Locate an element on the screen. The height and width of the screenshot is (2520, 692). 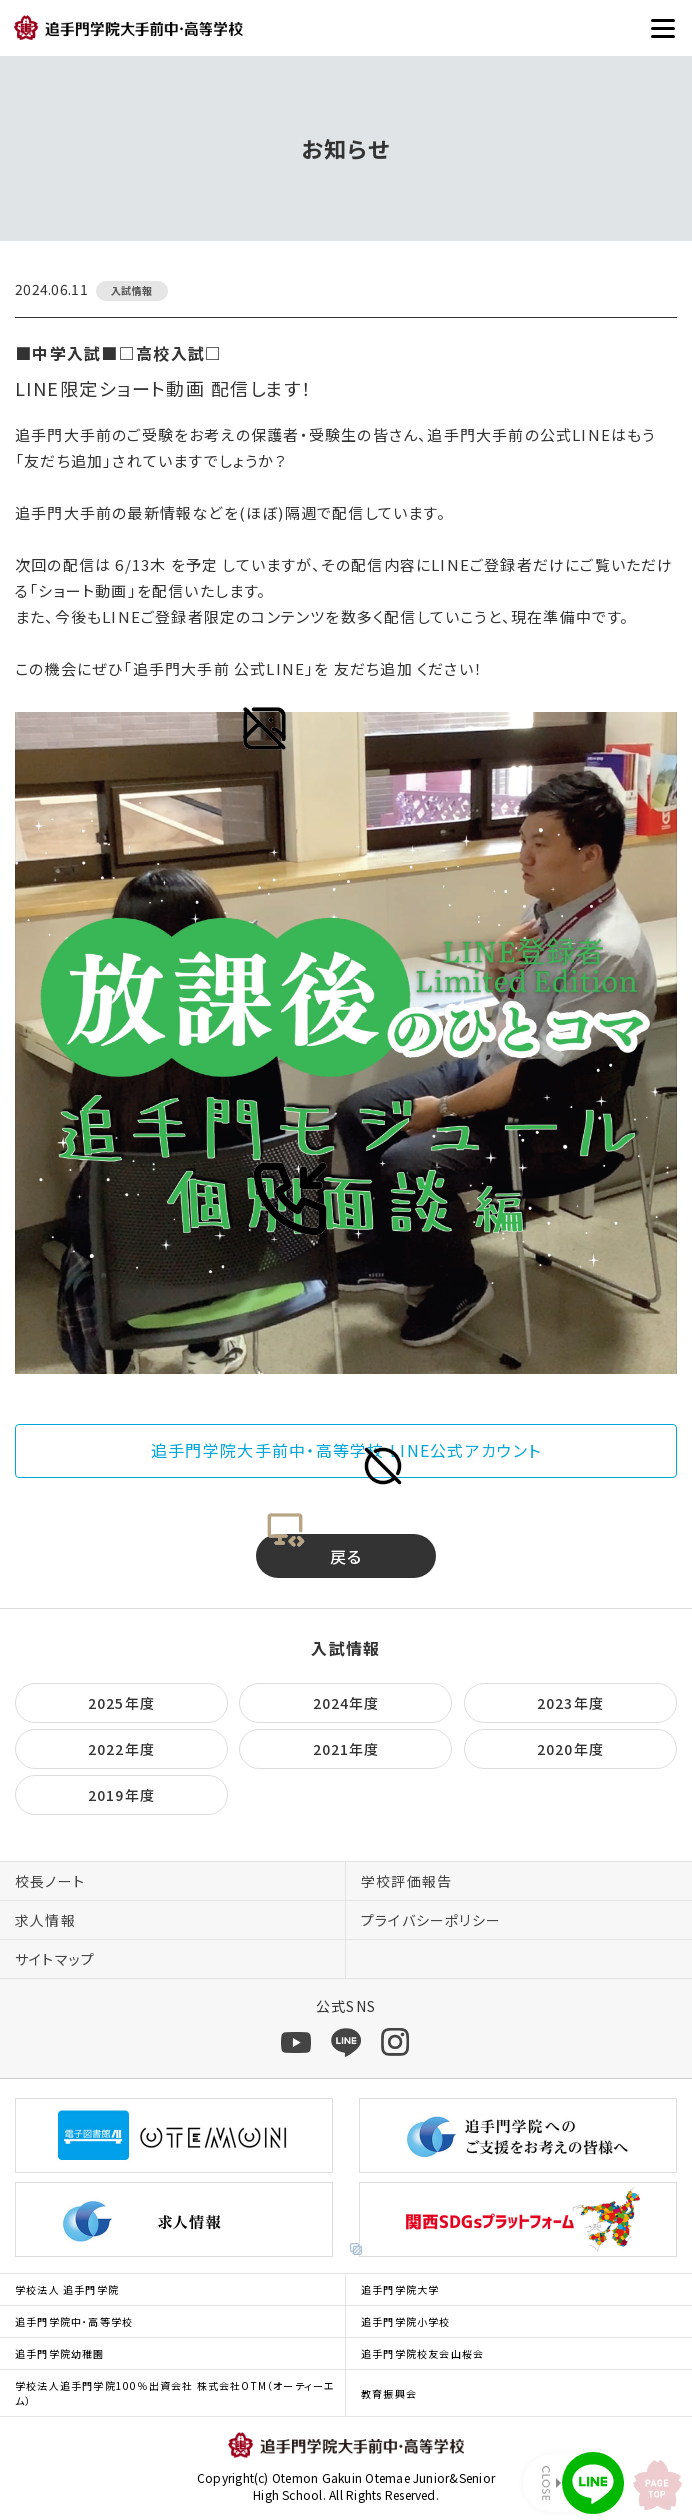
do not dry clean this item is located at coordinates (383, 1466).